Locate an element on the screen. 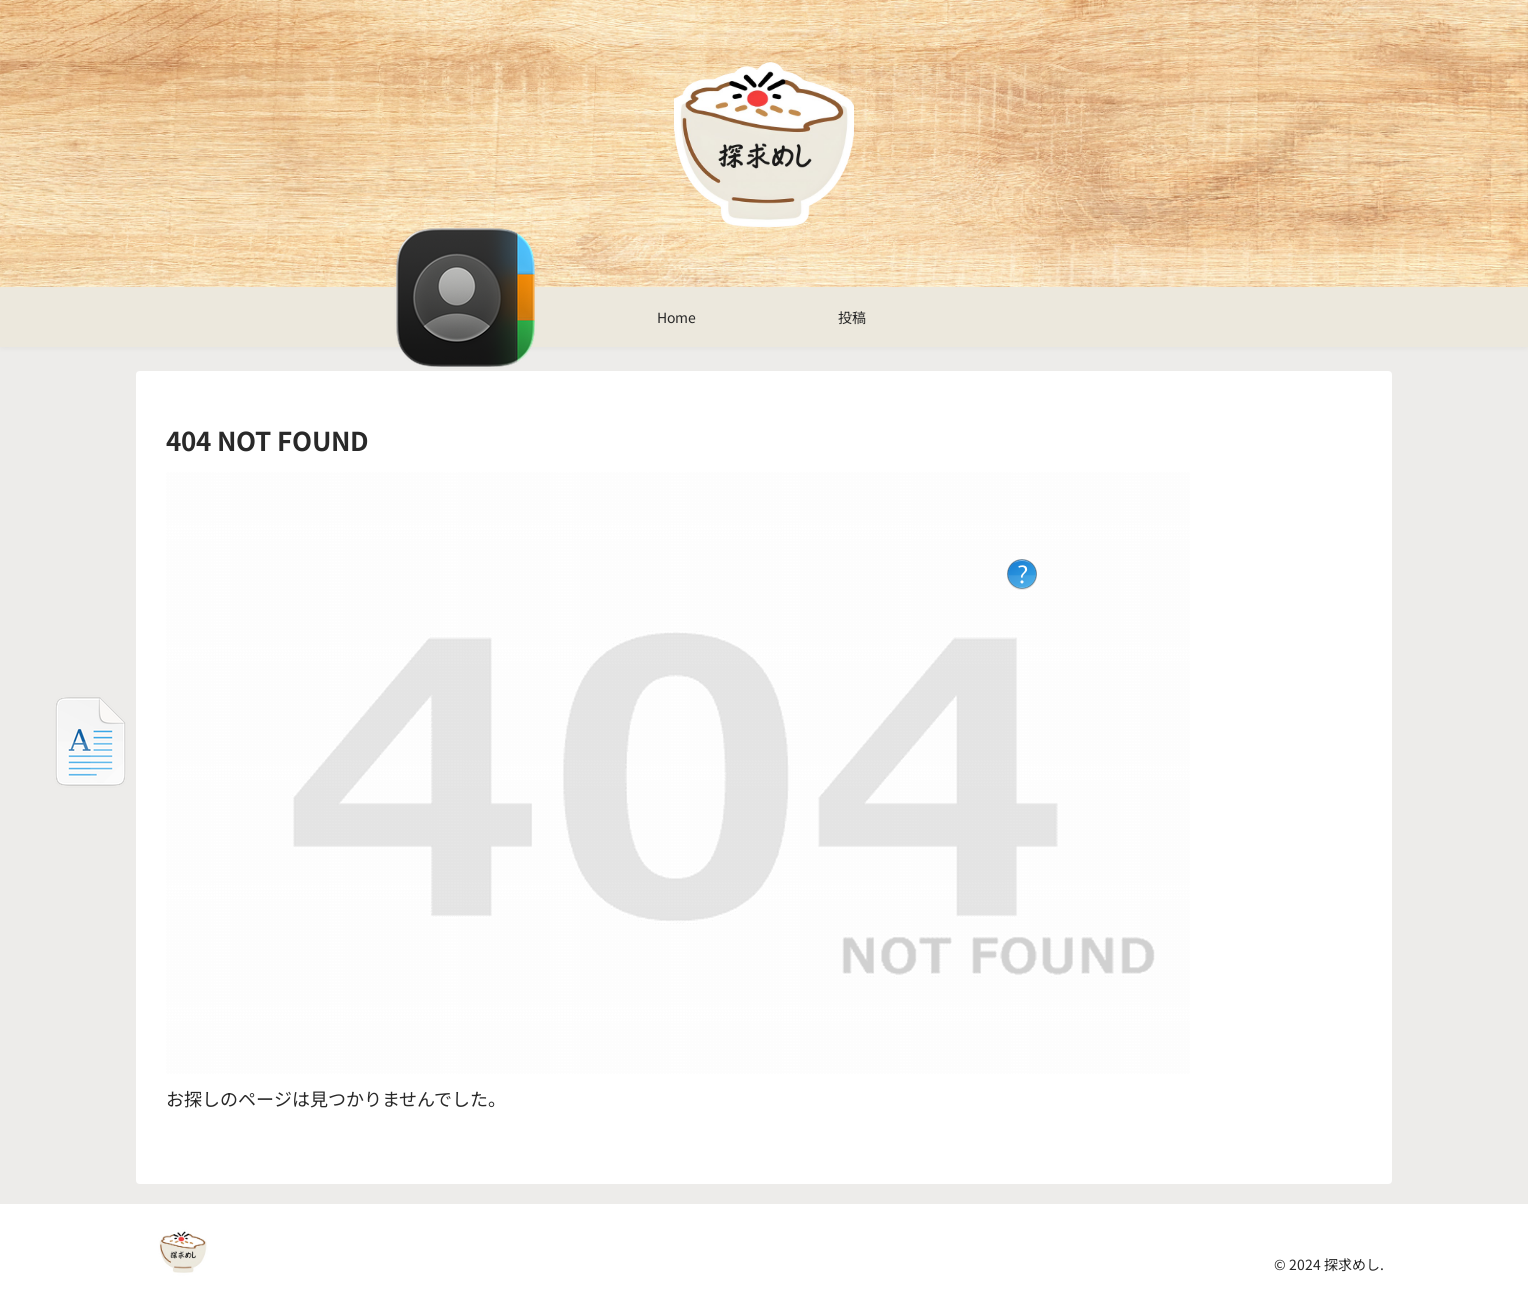 The width and height of the screenshot is (1528, 1293). open a text document file is located at coordinates (90, 741).